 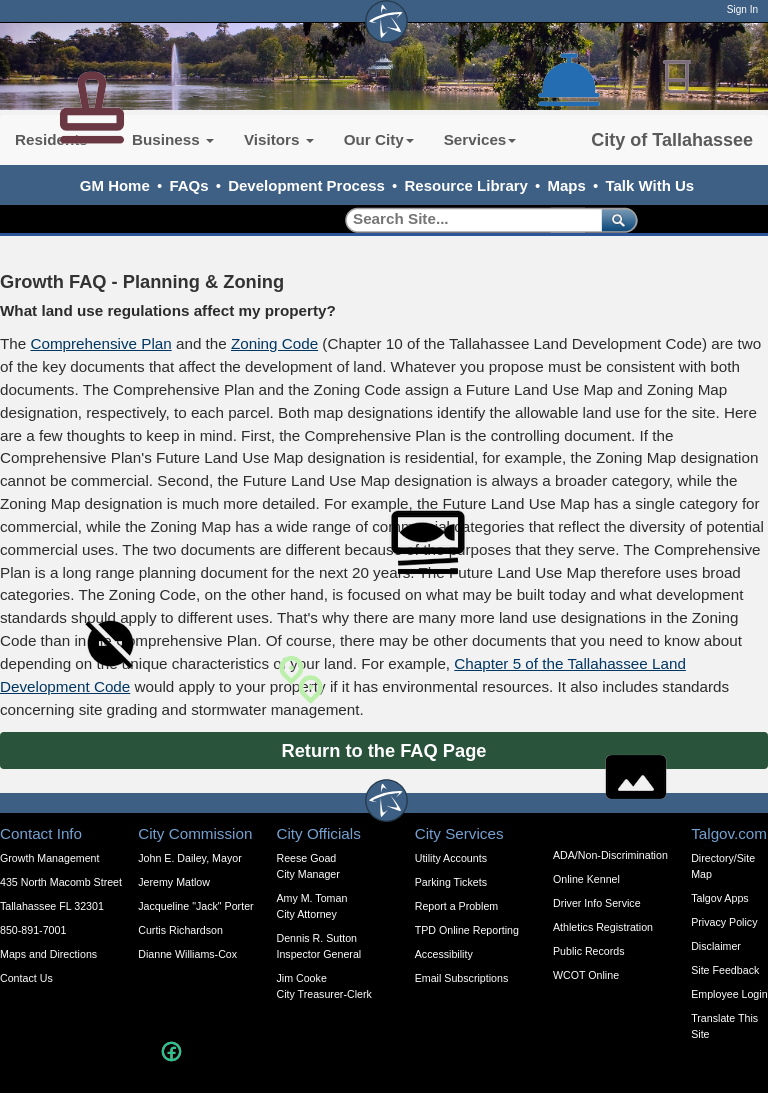 What do you see at coordinates (677, 77) in the screenshot?
I see `access experimental or beta features` at bounding box center [677, 77].